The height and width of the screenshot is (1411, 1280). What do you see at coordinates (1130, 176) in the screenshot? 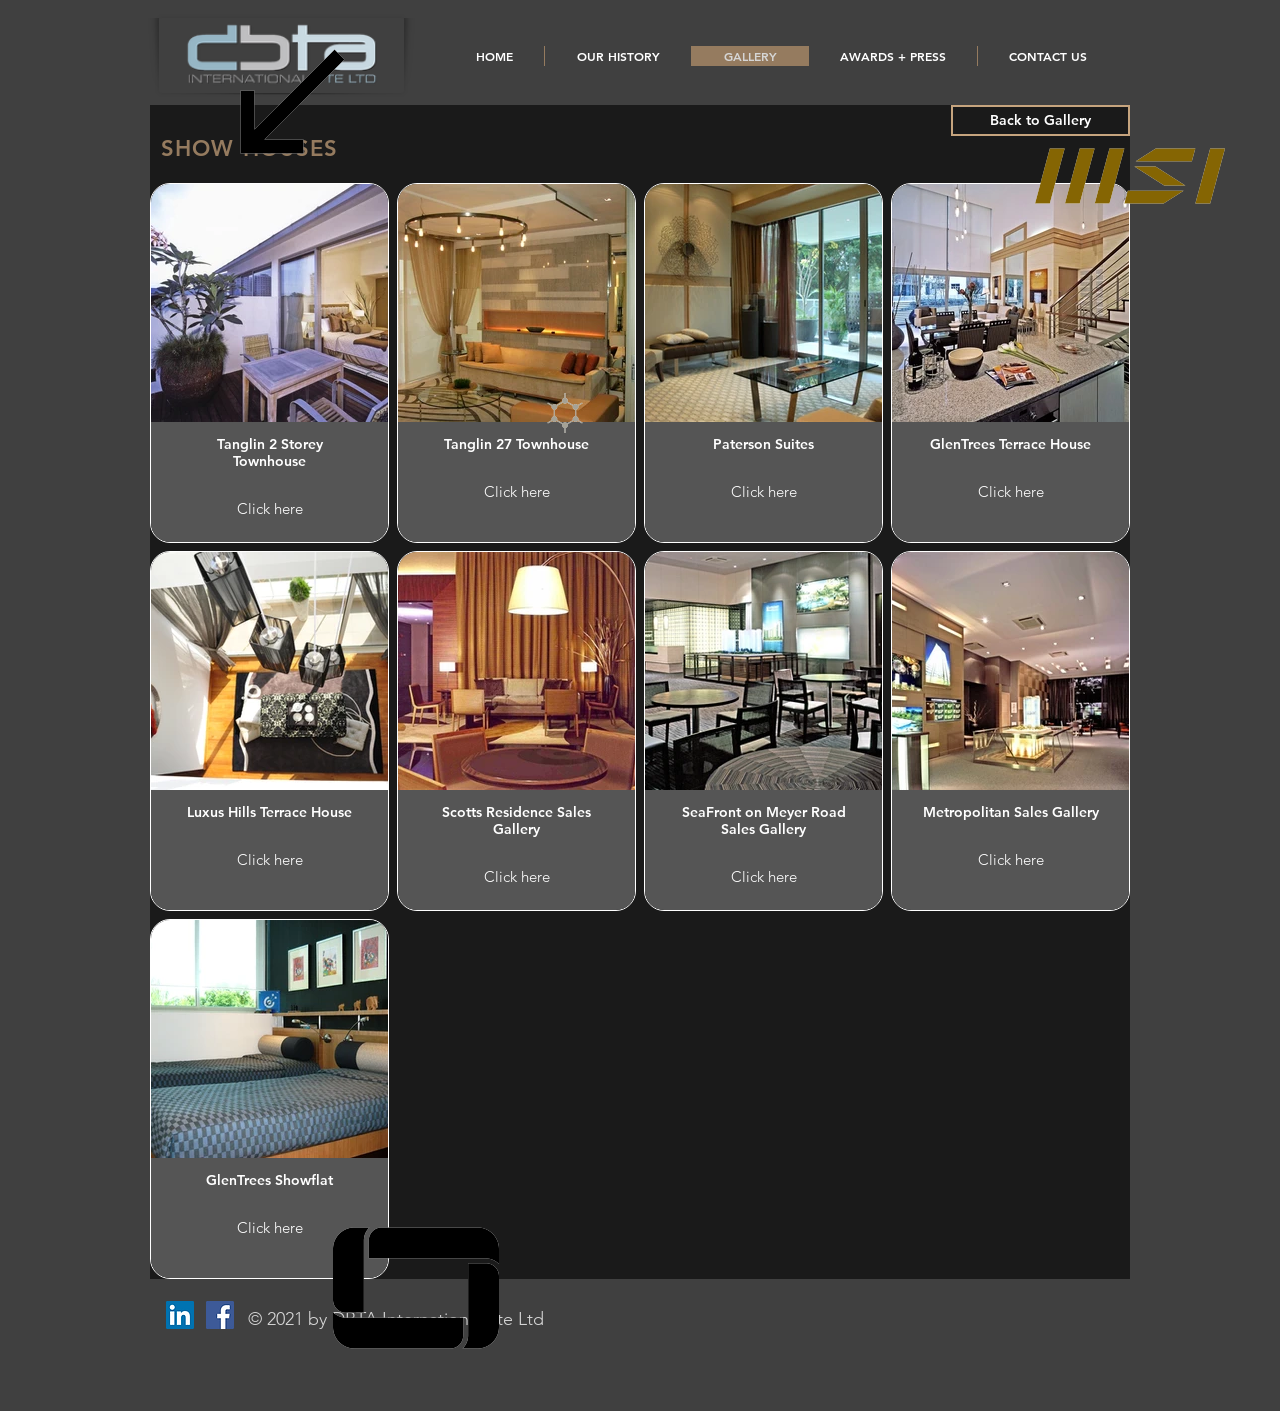
I see `MSI Business brand logo` at bounding box center [1130, 176].